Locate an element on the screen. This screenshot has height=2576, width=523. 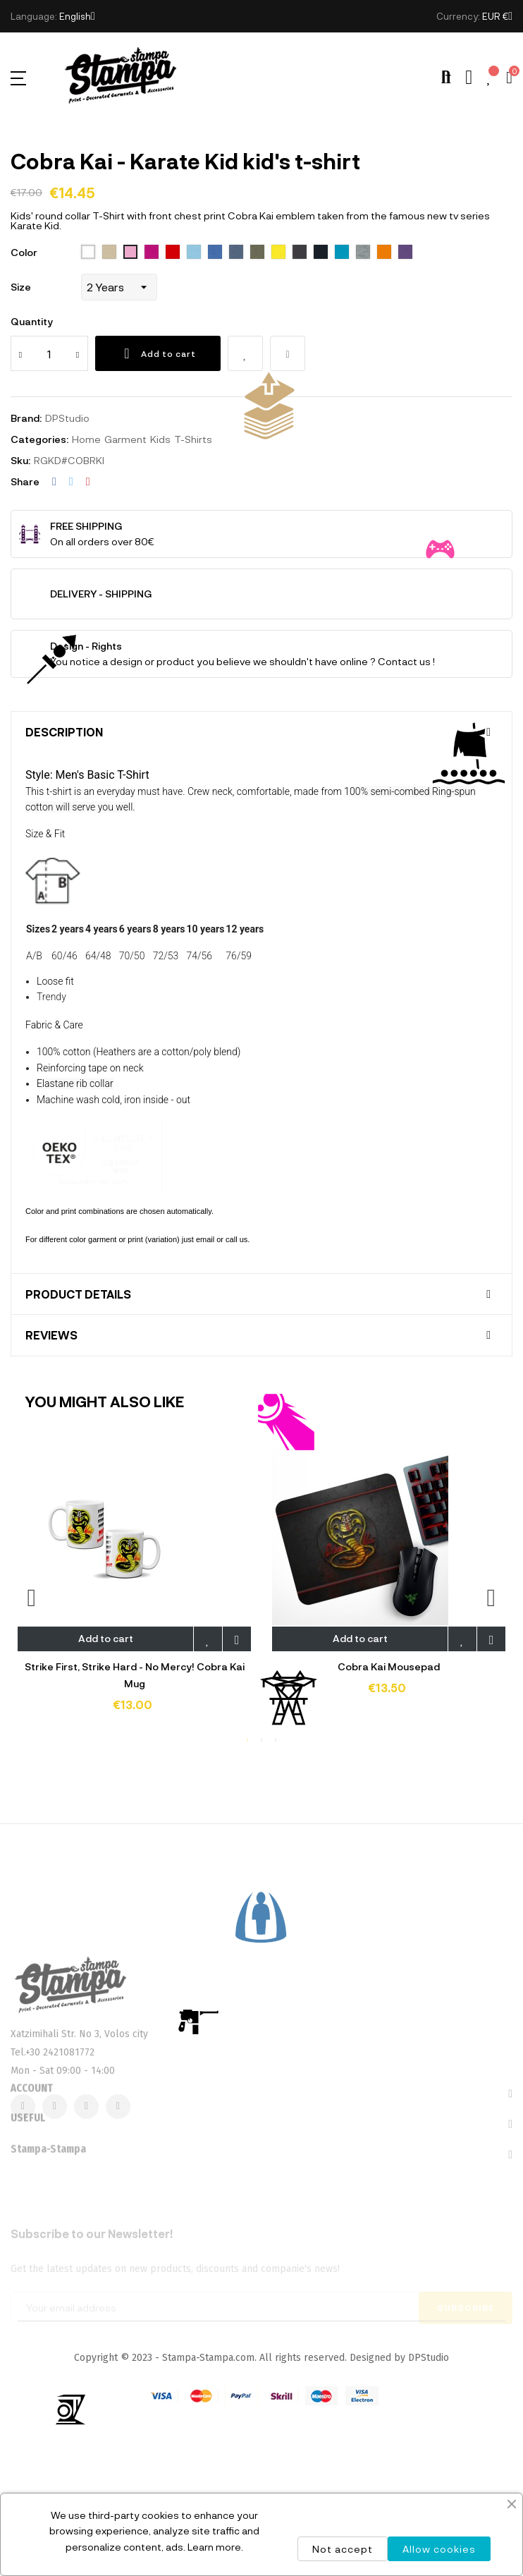
launch or throw a bowling ball in gameplay is located at coordinates (286, 1422).